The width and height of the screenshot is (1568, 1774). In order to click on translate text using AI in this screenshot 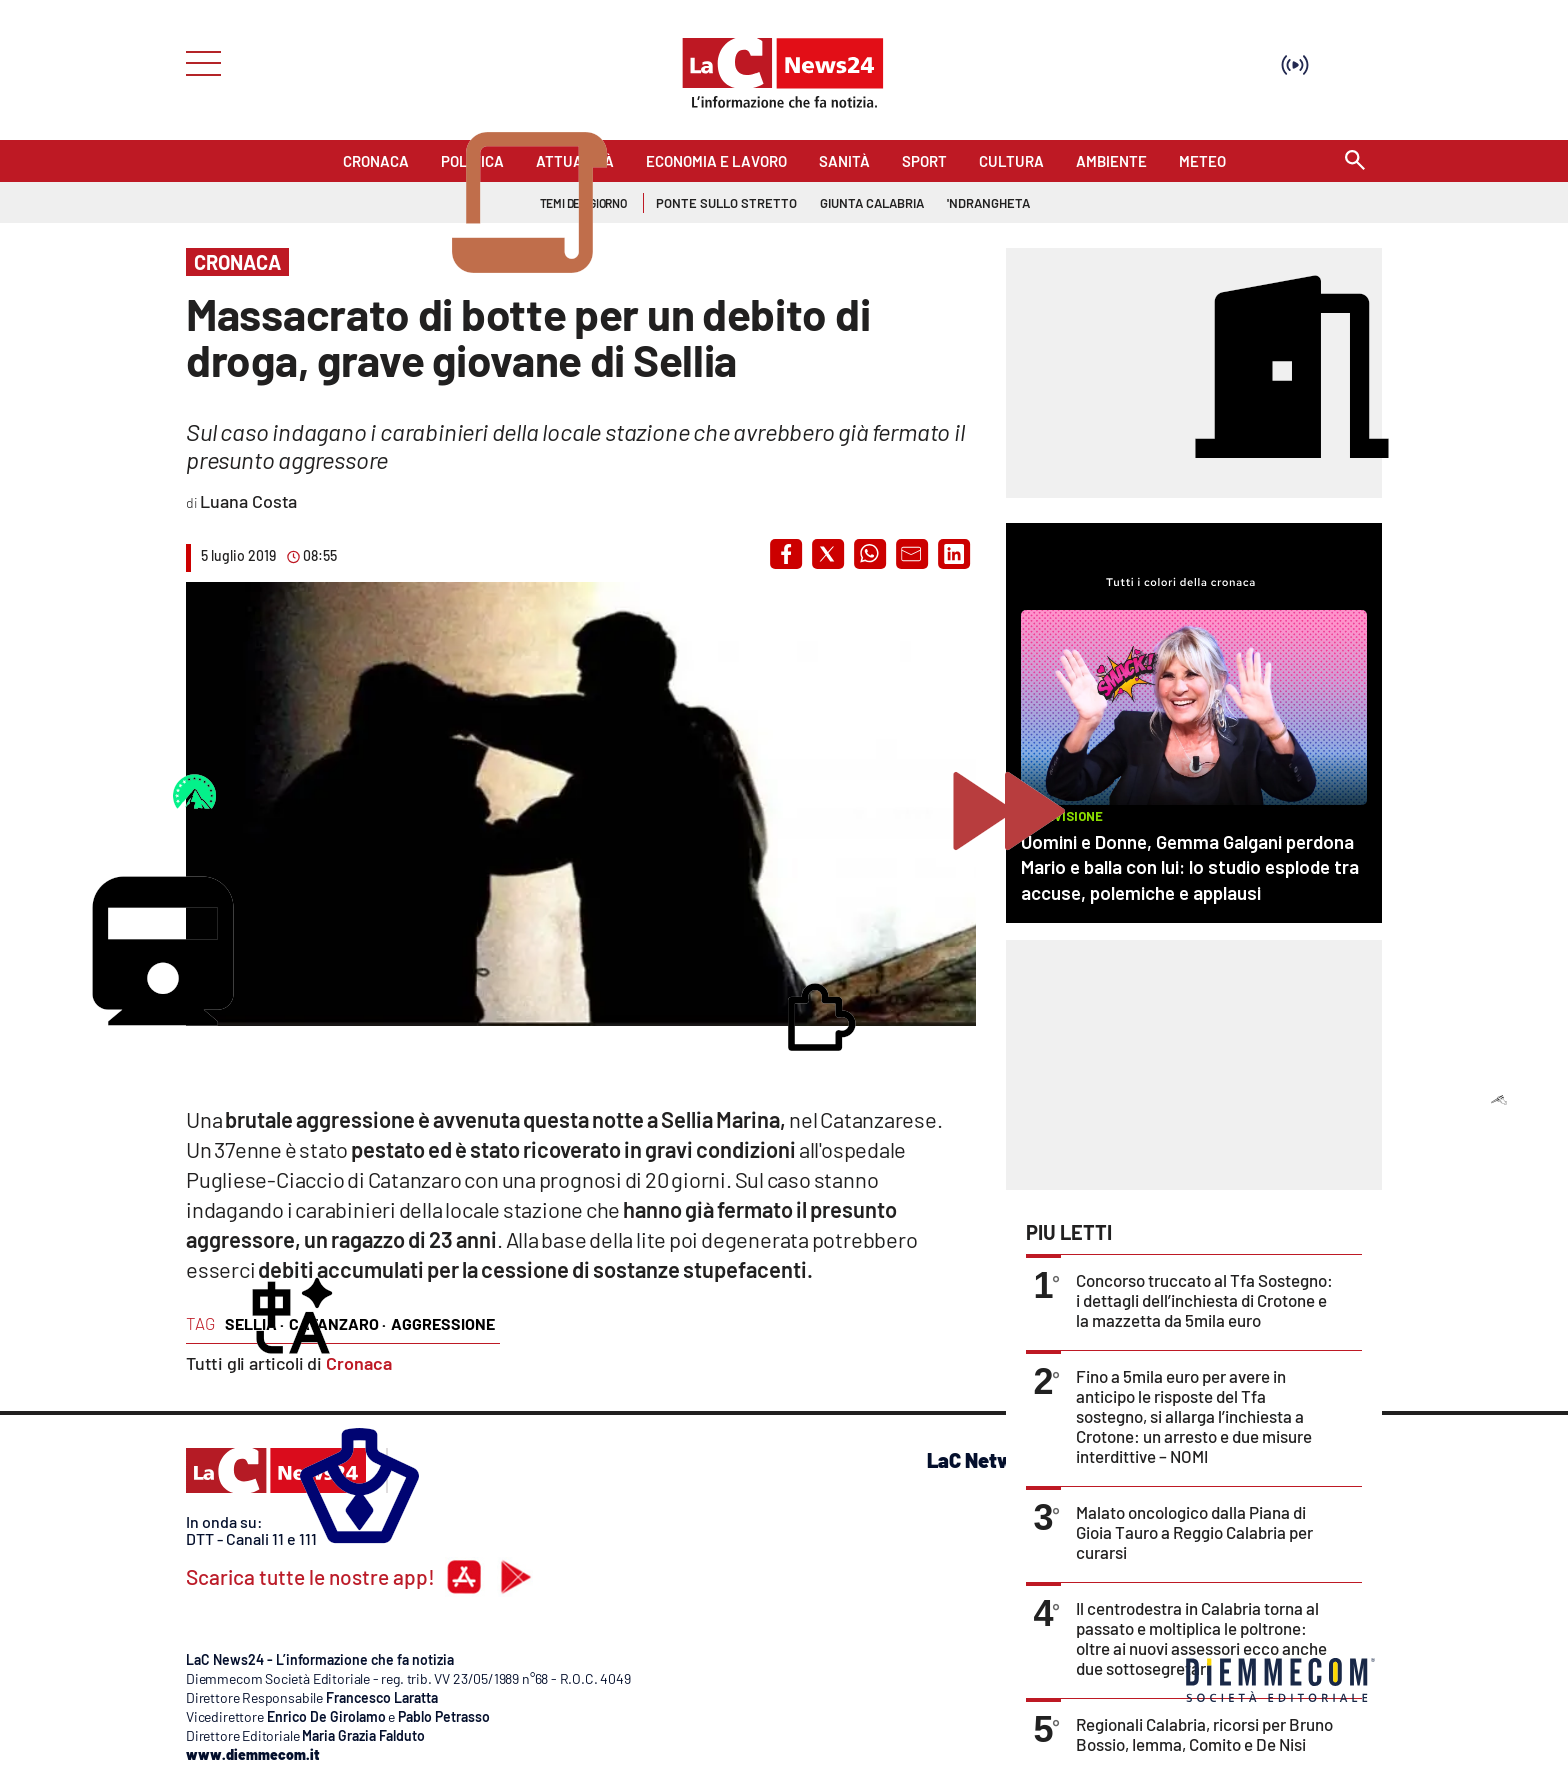, I will do `click(290, 1319)`.